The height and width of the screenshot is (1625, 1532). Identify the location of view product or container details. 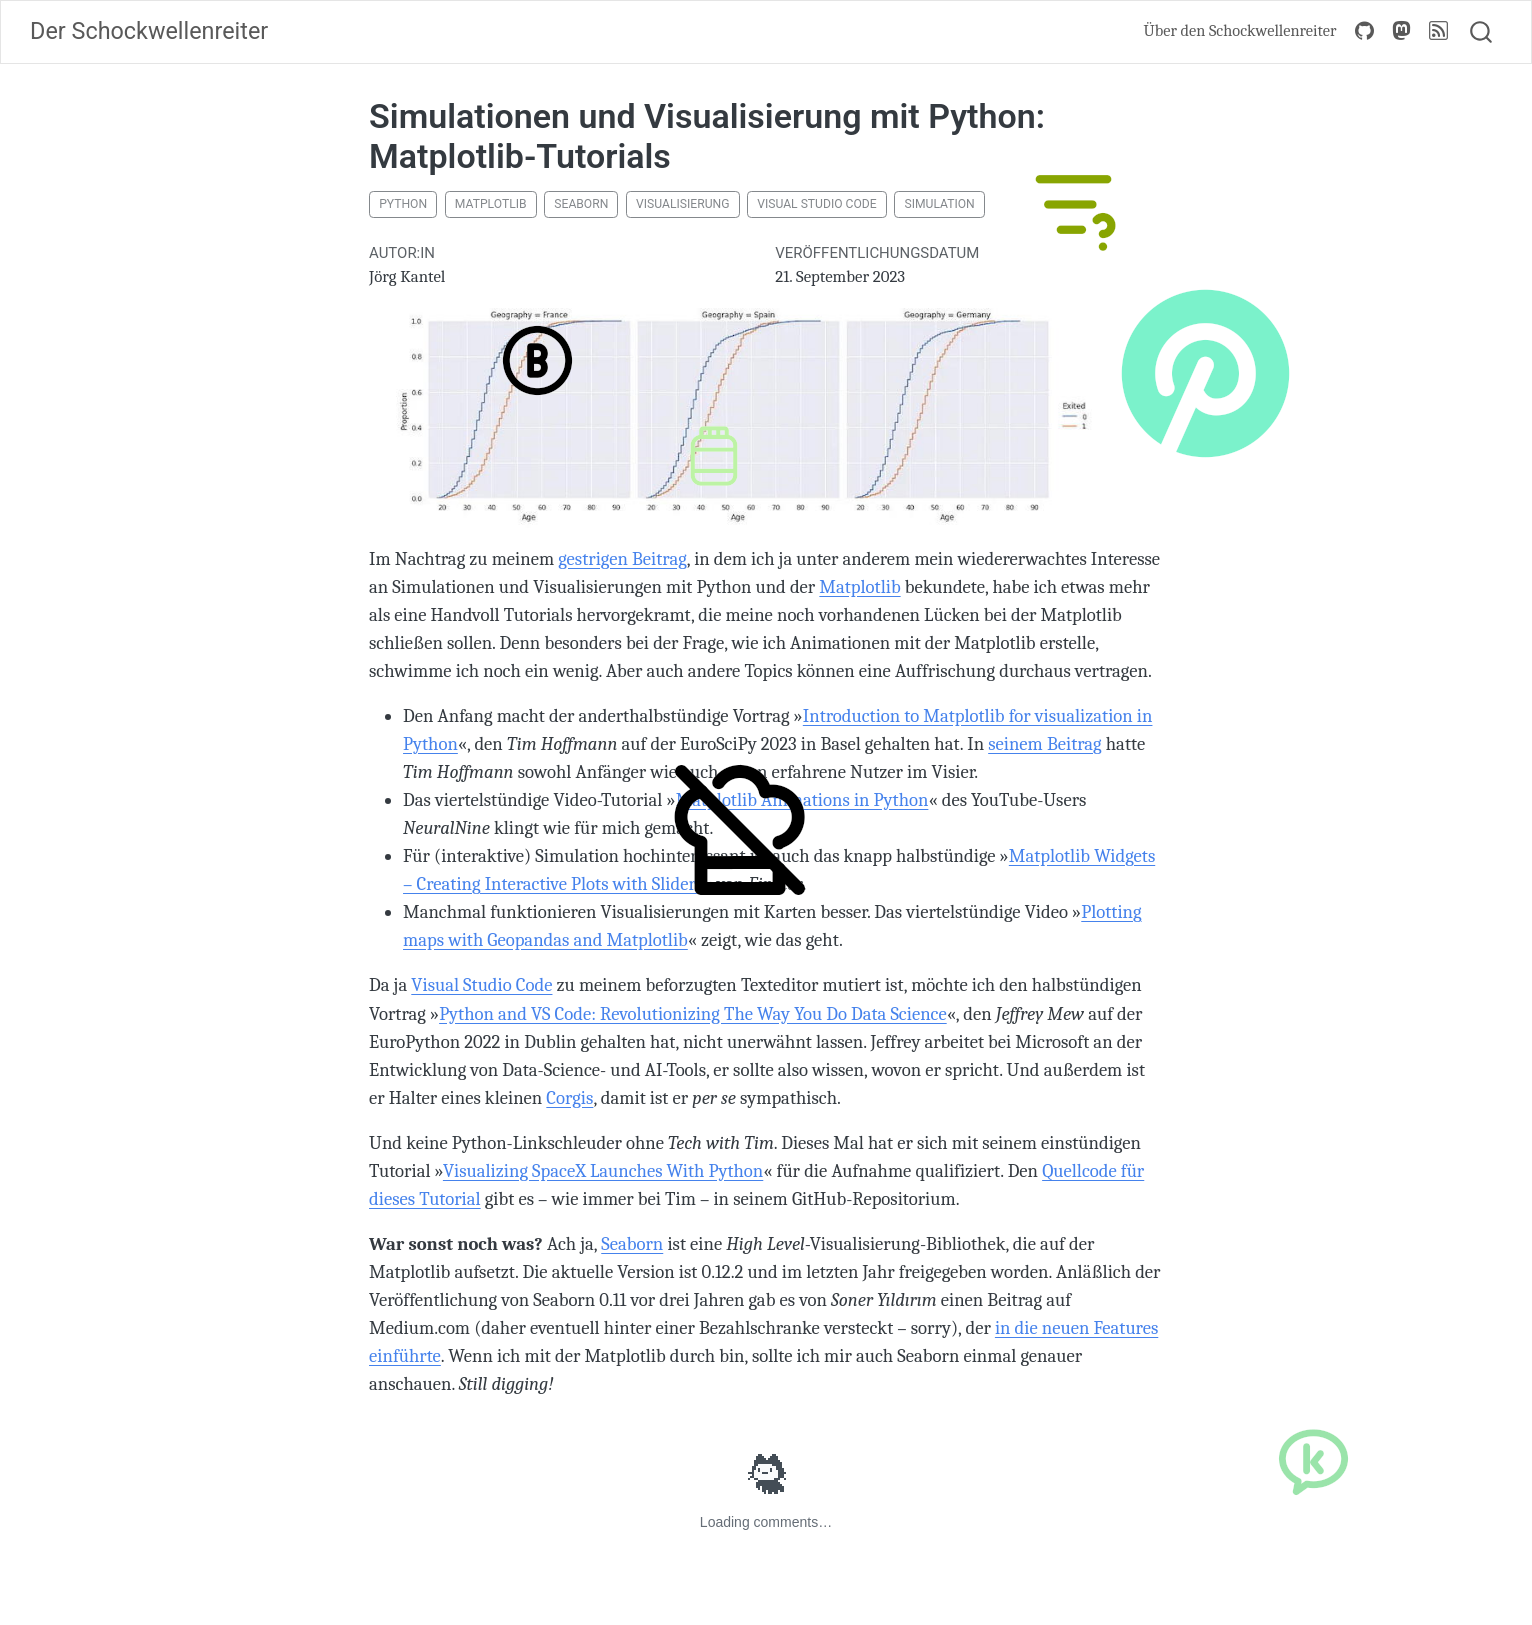
(714, 456).